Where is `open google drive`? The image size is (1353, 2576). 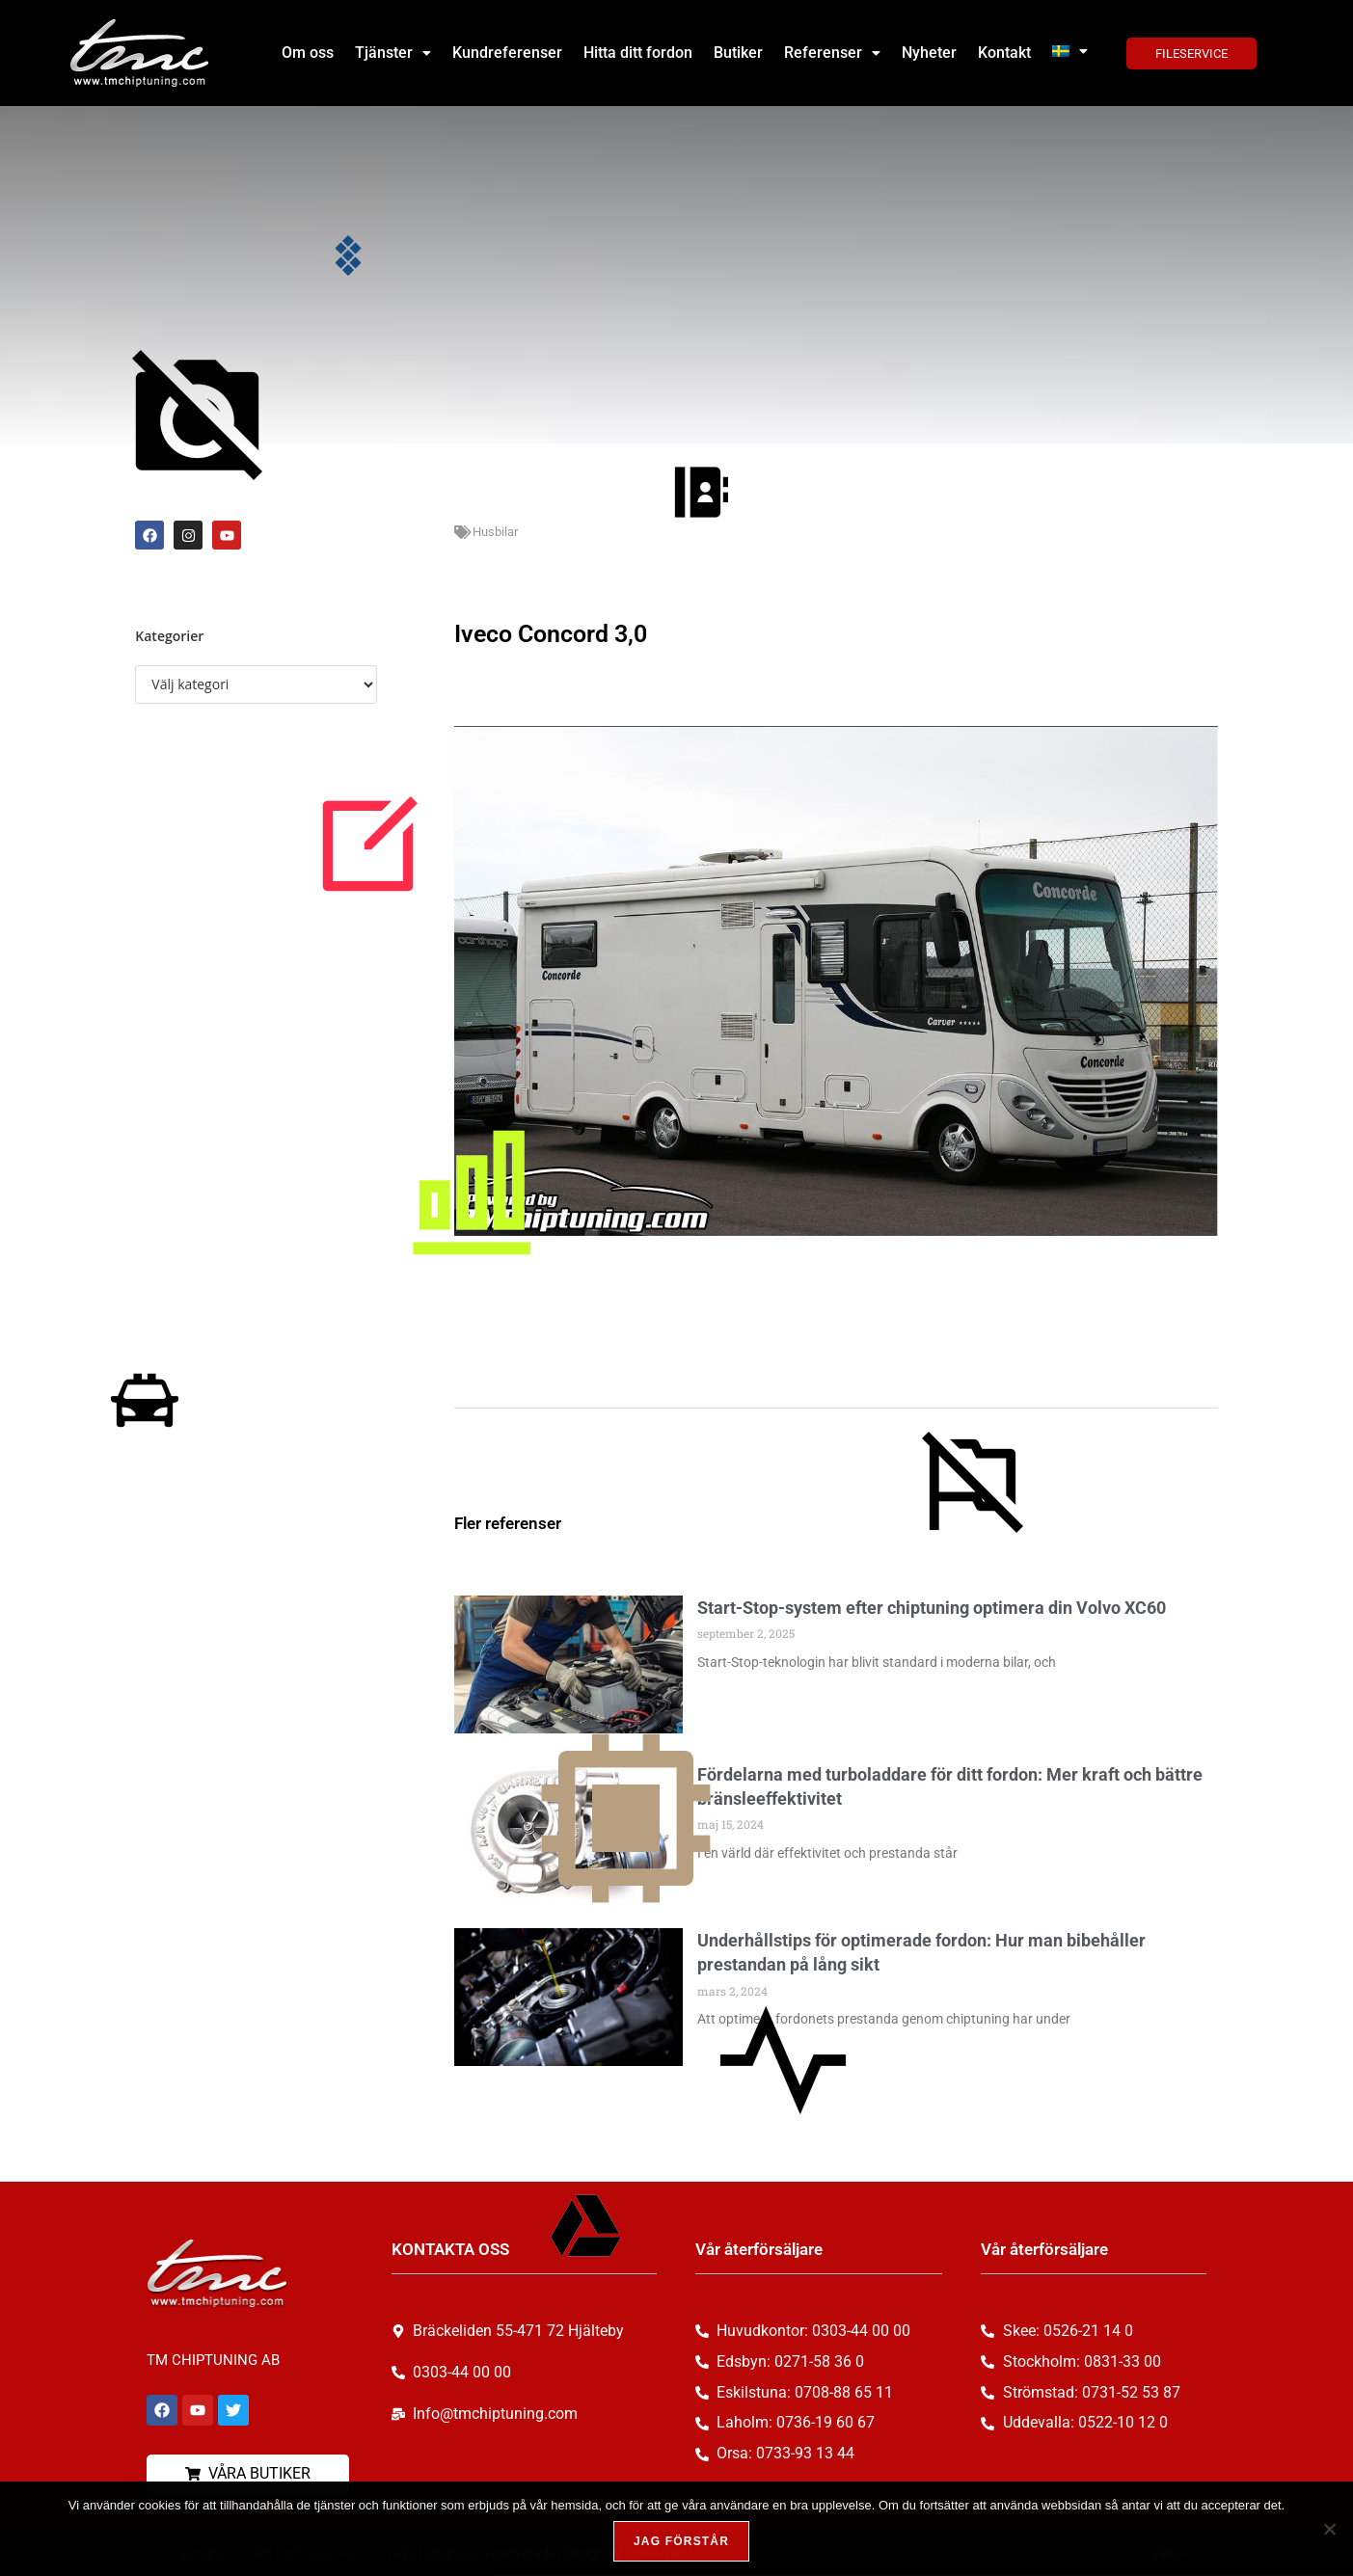 open google drive is located at coordinates (585, 2225).